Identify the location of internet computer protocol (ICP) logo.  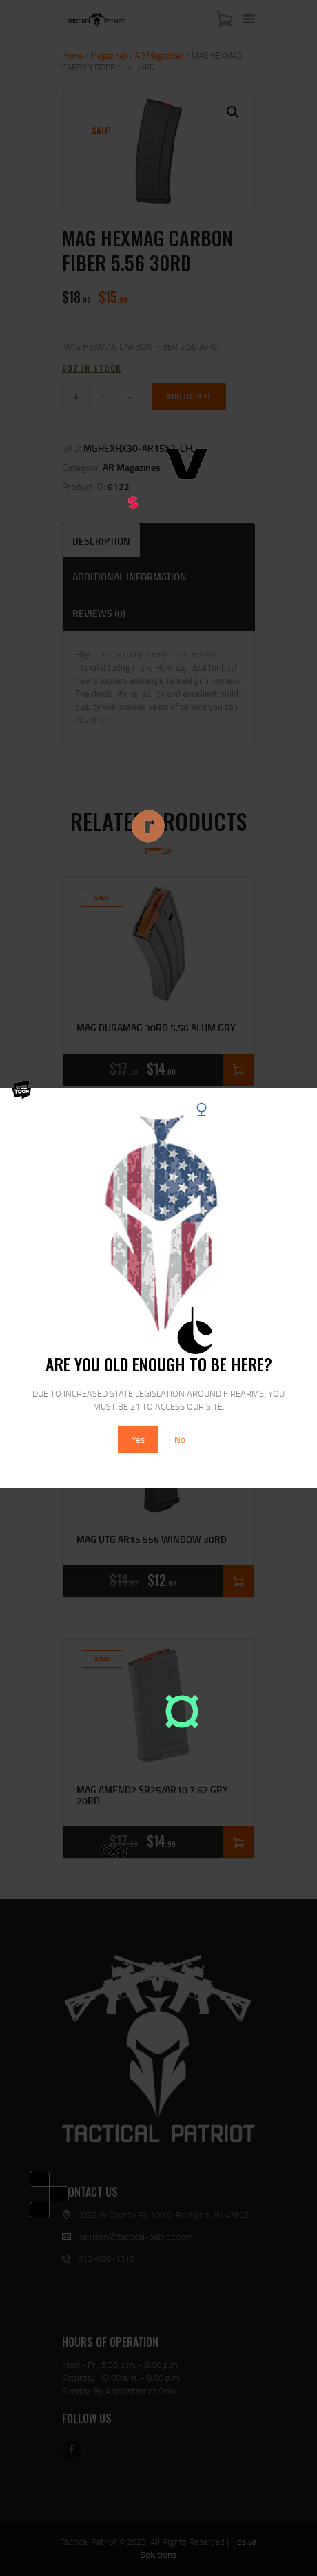
(114, 1851).